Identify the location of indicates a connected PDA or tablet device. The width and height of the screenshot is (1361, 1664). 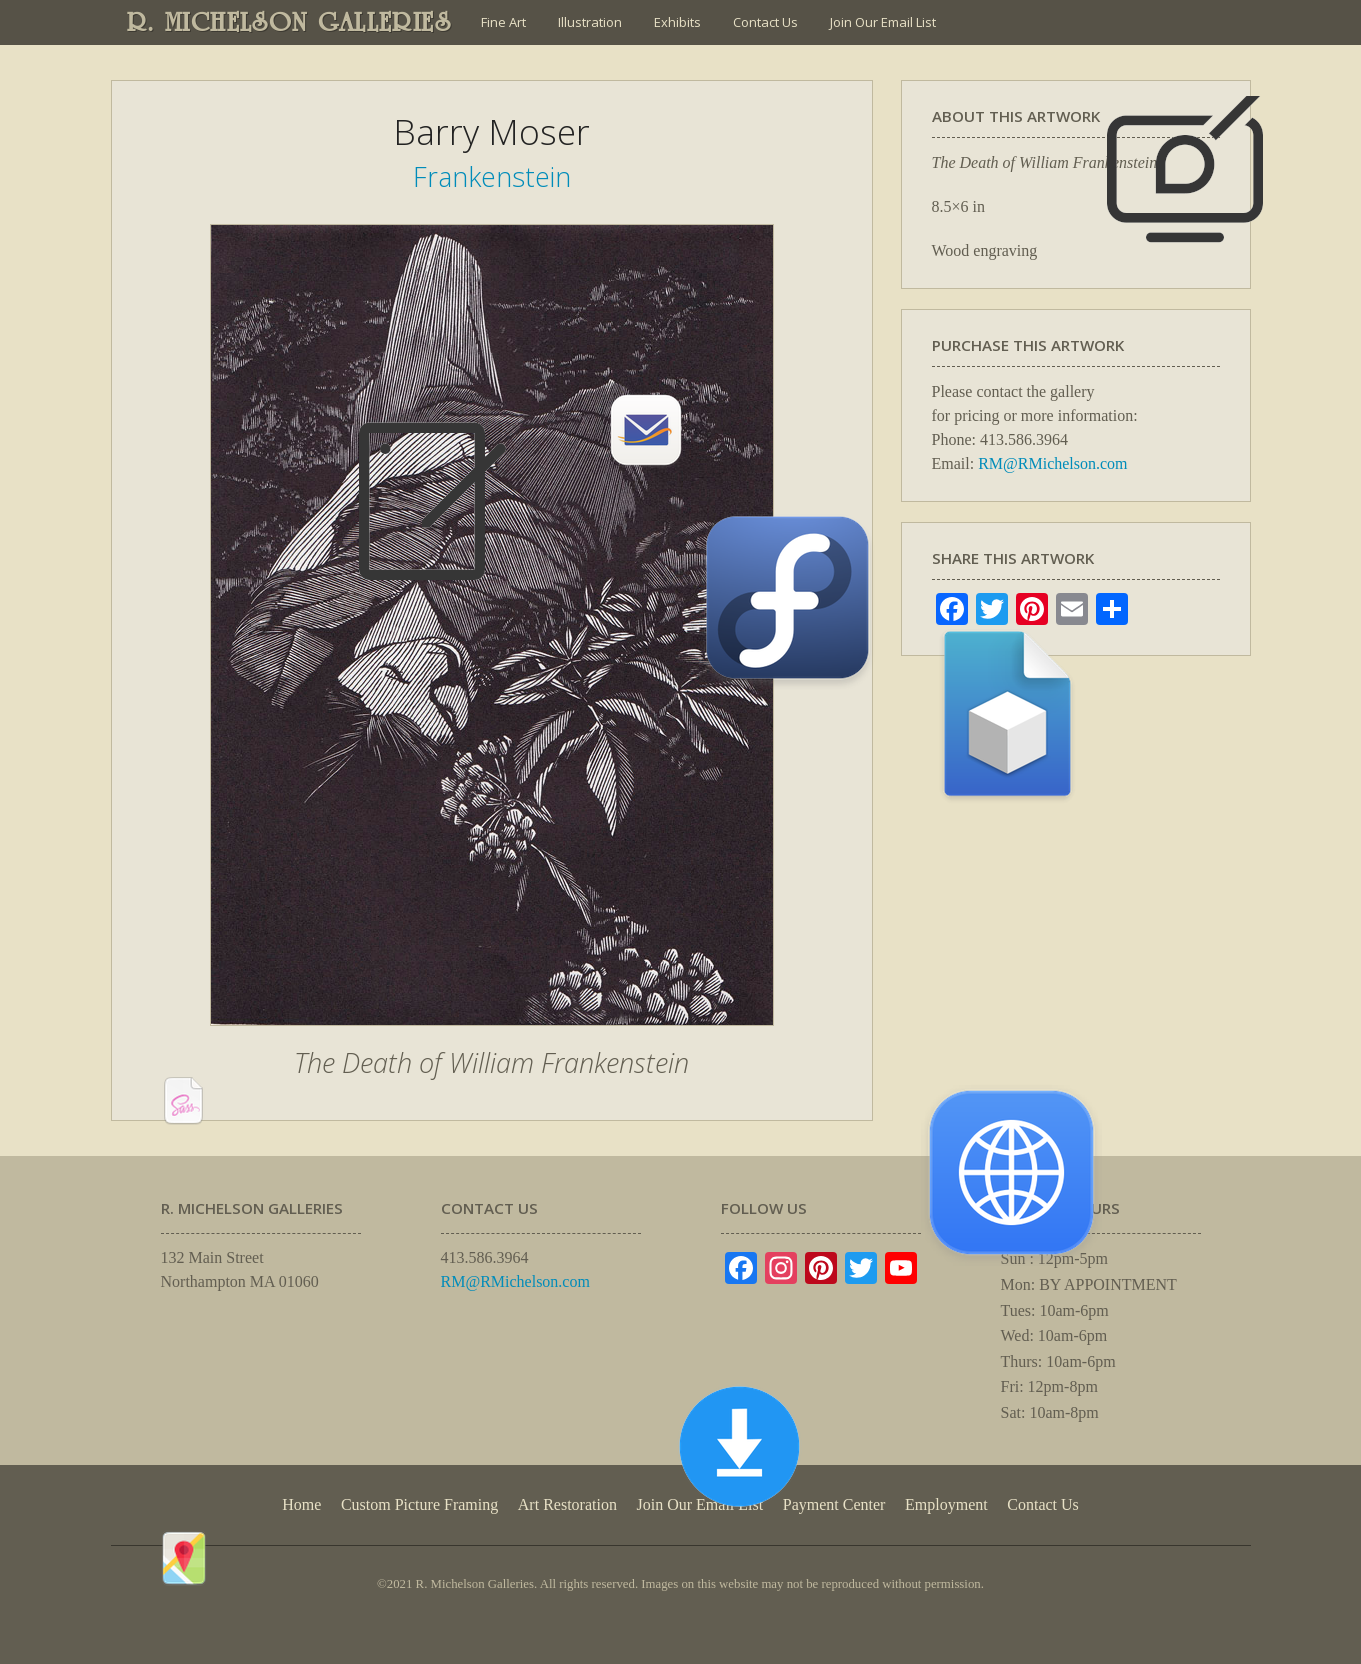
(422, 496).